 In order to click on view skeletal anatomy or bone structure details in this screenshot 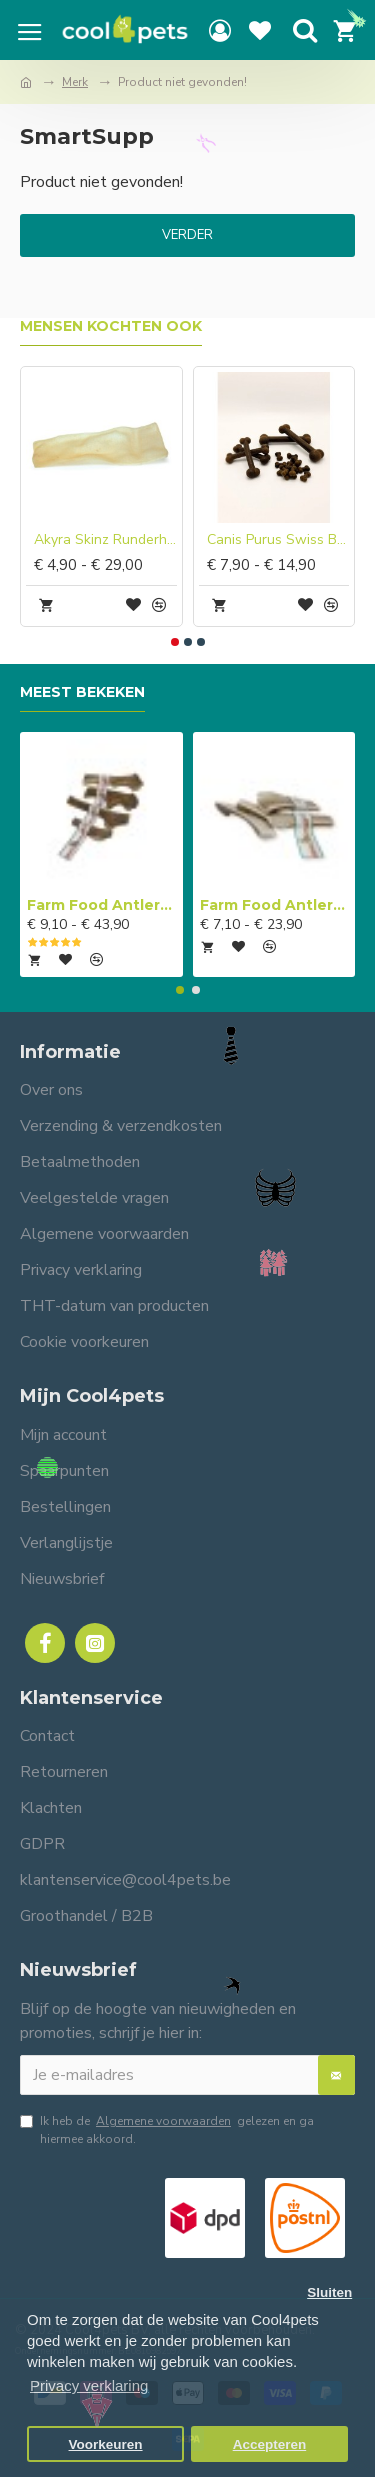, I will do `click(275, 1188)`.